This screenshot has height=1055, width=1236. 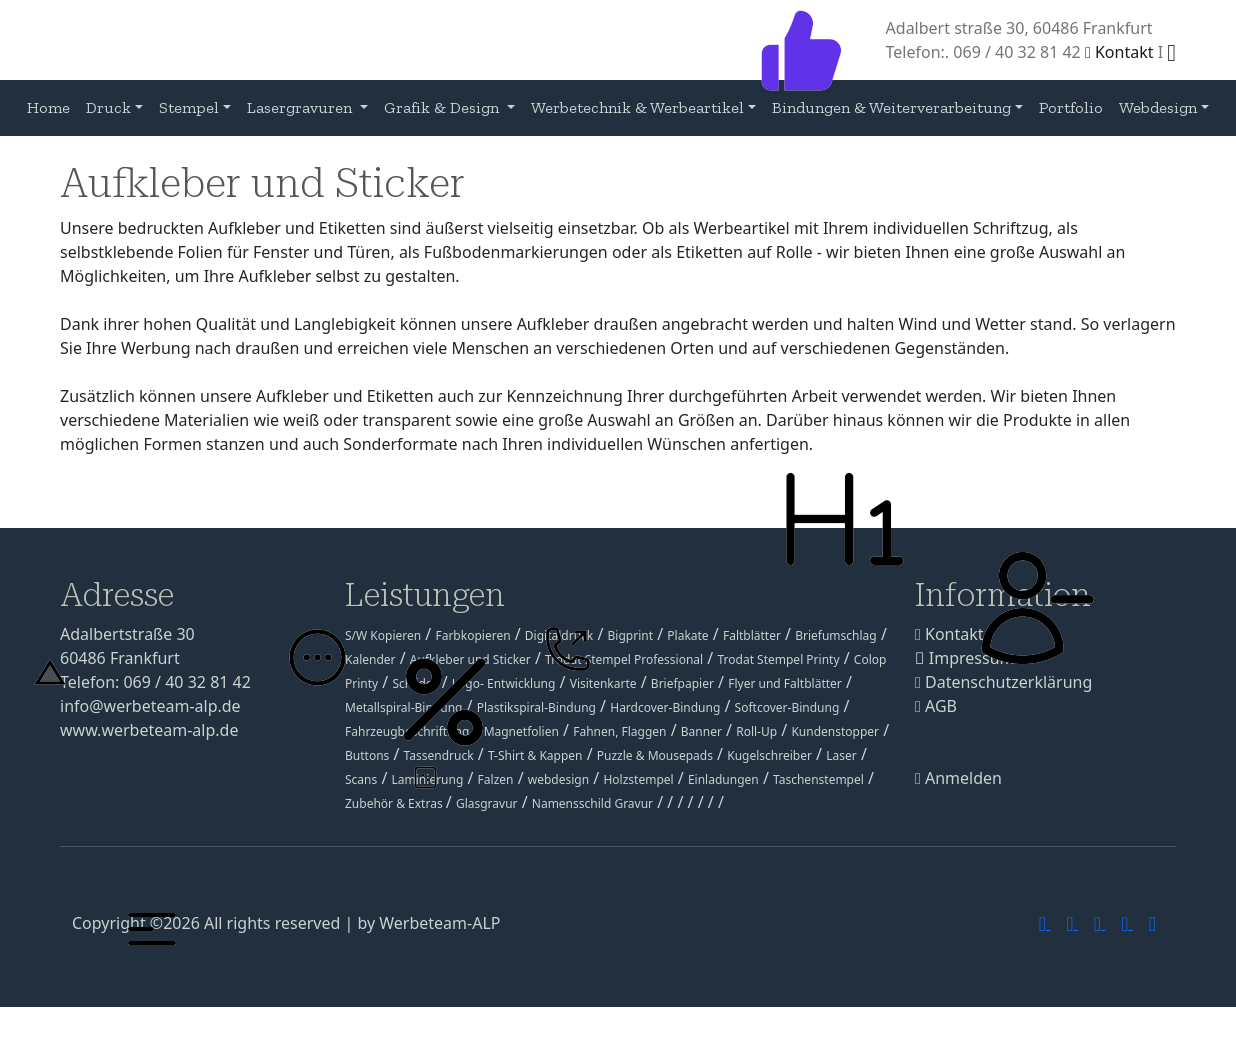 What do you see at coordinates (801, 50) in the screenshot?
I see `like or upvote content` at bounding box center [801, 50].